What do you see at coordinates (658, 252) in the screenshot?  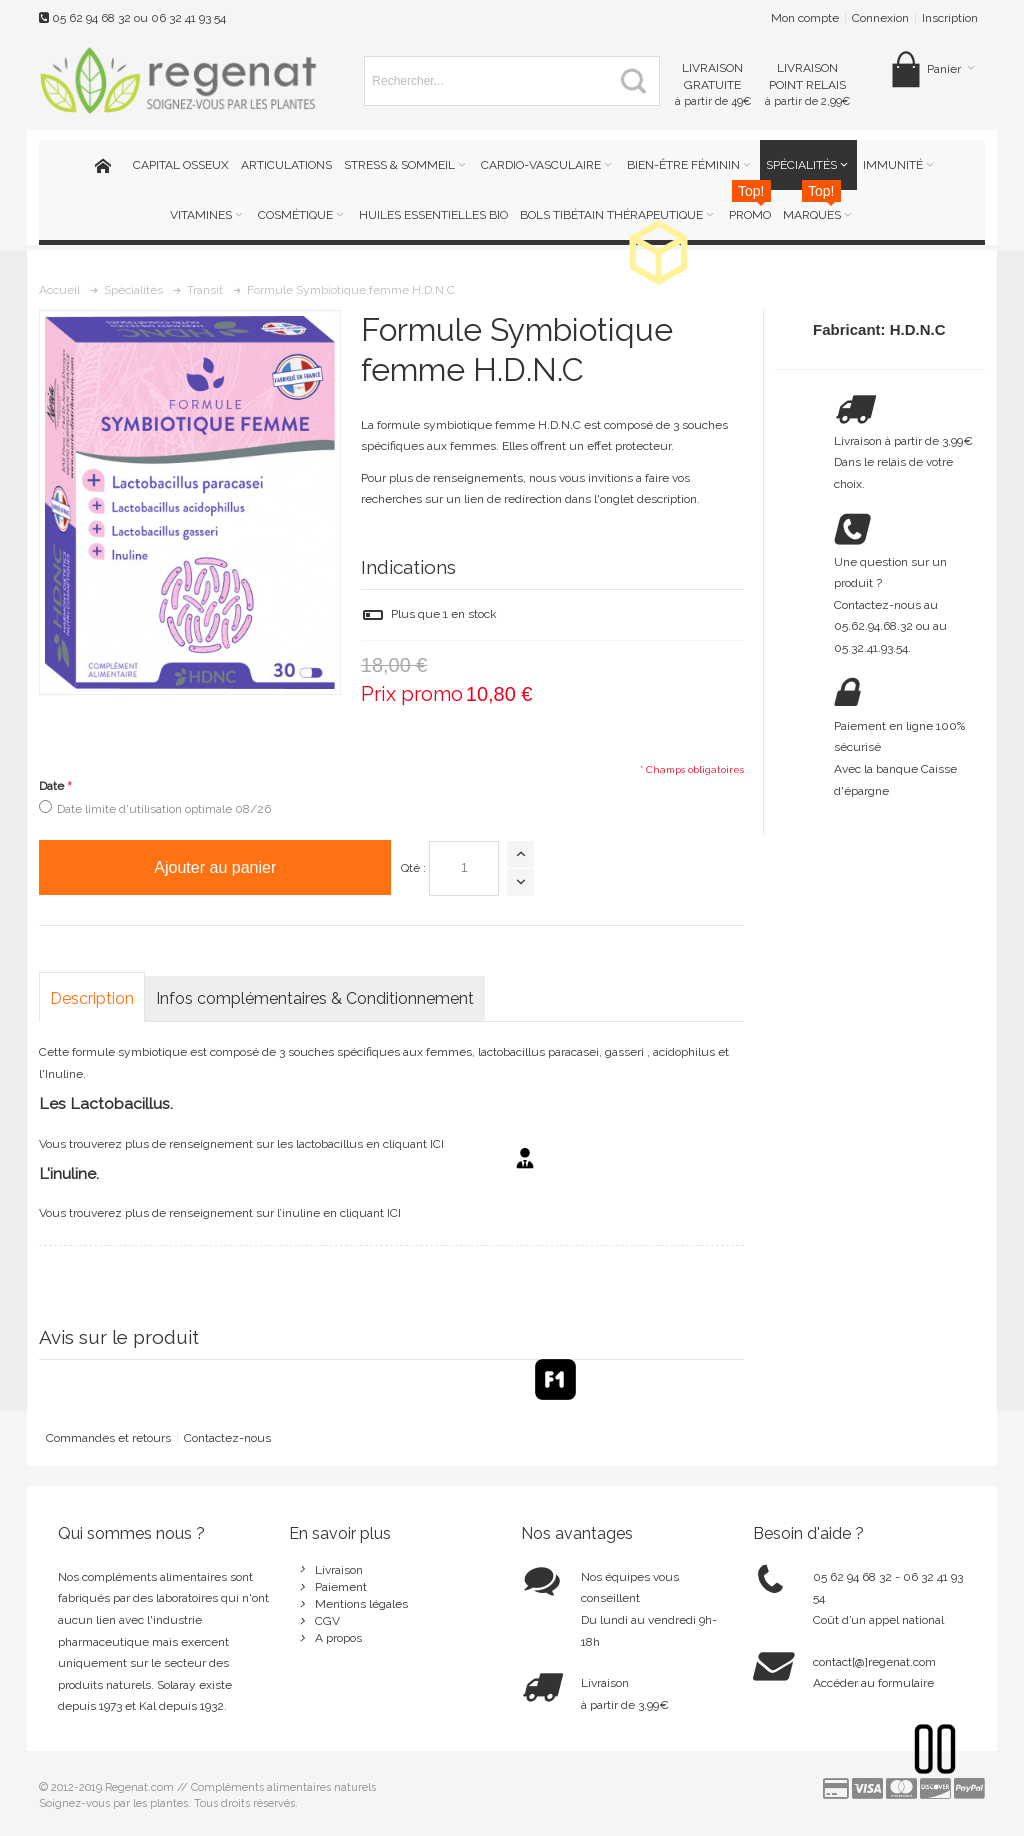 I see `view package or shipment details` at bounding box center [658, 252].